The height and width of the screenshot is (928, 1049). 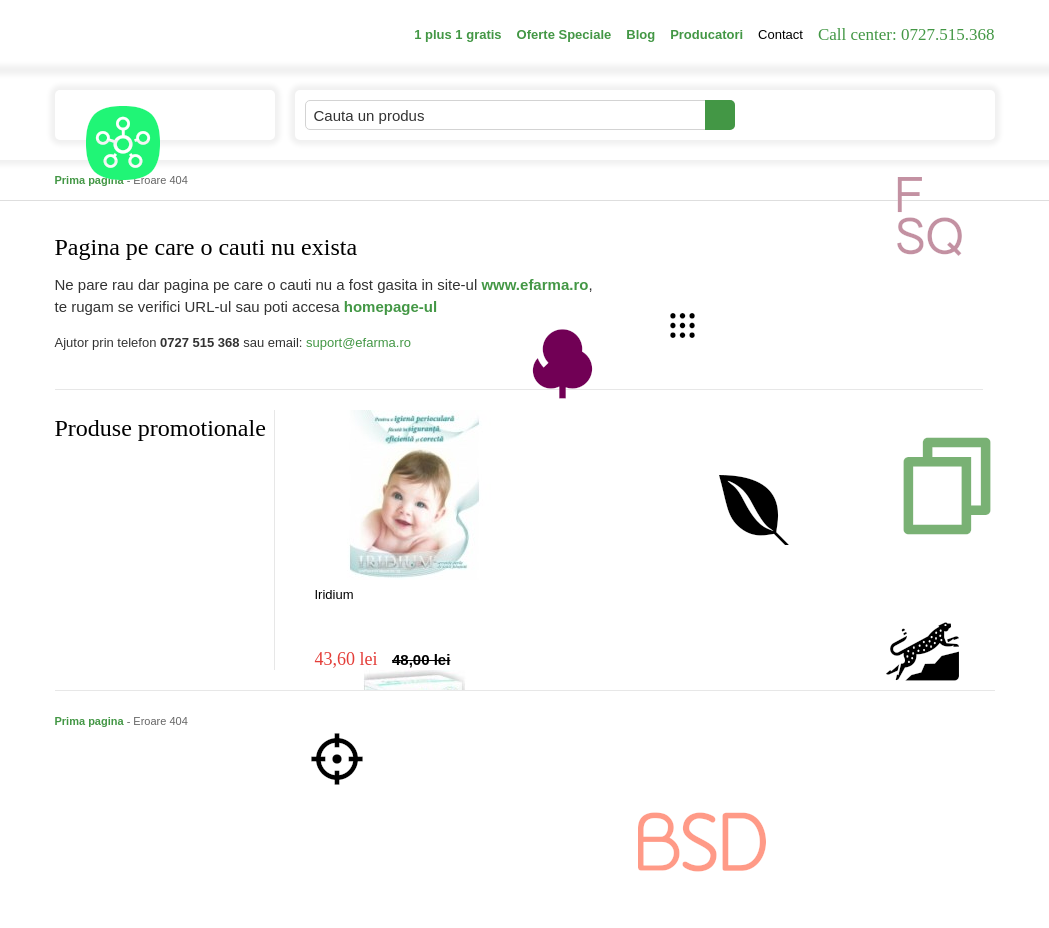 I want to click on envira gallery logo, so click(x=754, y=510).